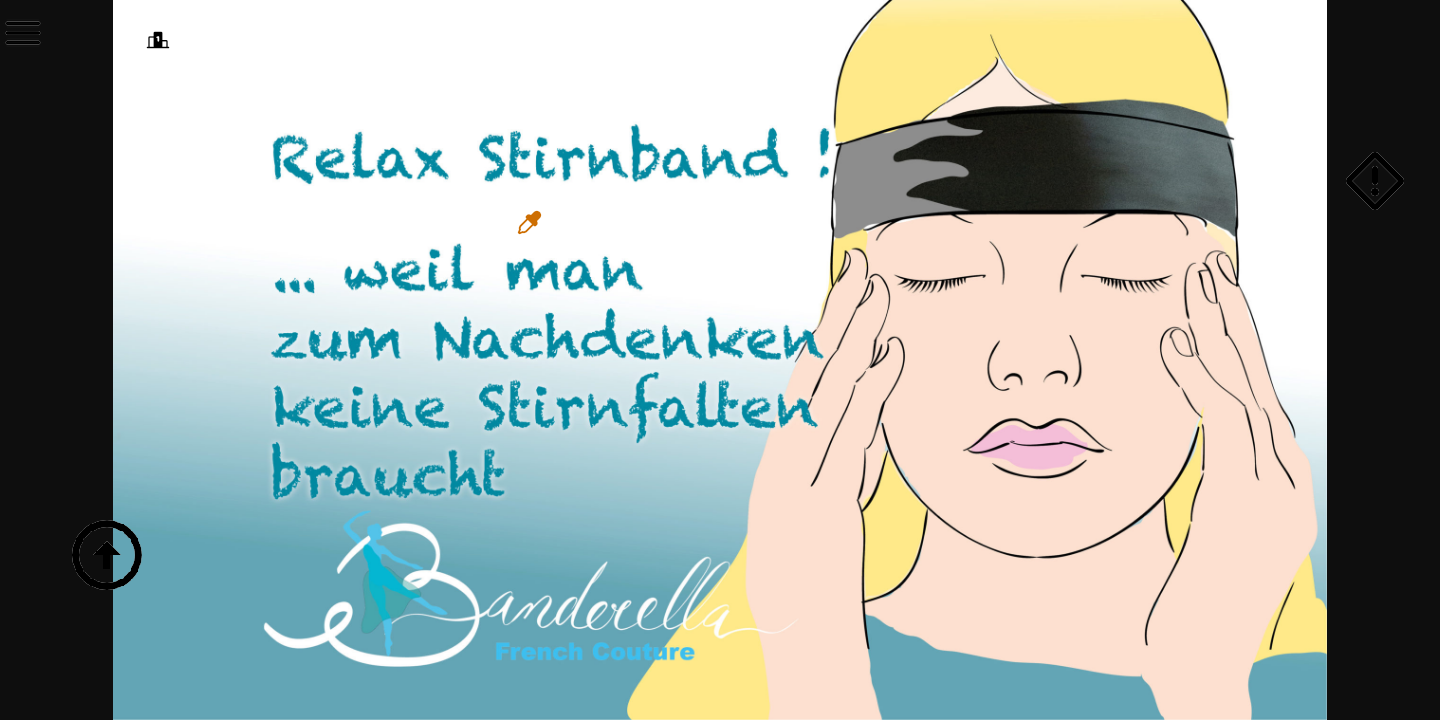 This screenshot has height=720, width=1440. What do you see at coordinates (1375, 181) in the screenshot?
I see `indicates a warning or alert requiring attention` at bounding box center [1375, 181].